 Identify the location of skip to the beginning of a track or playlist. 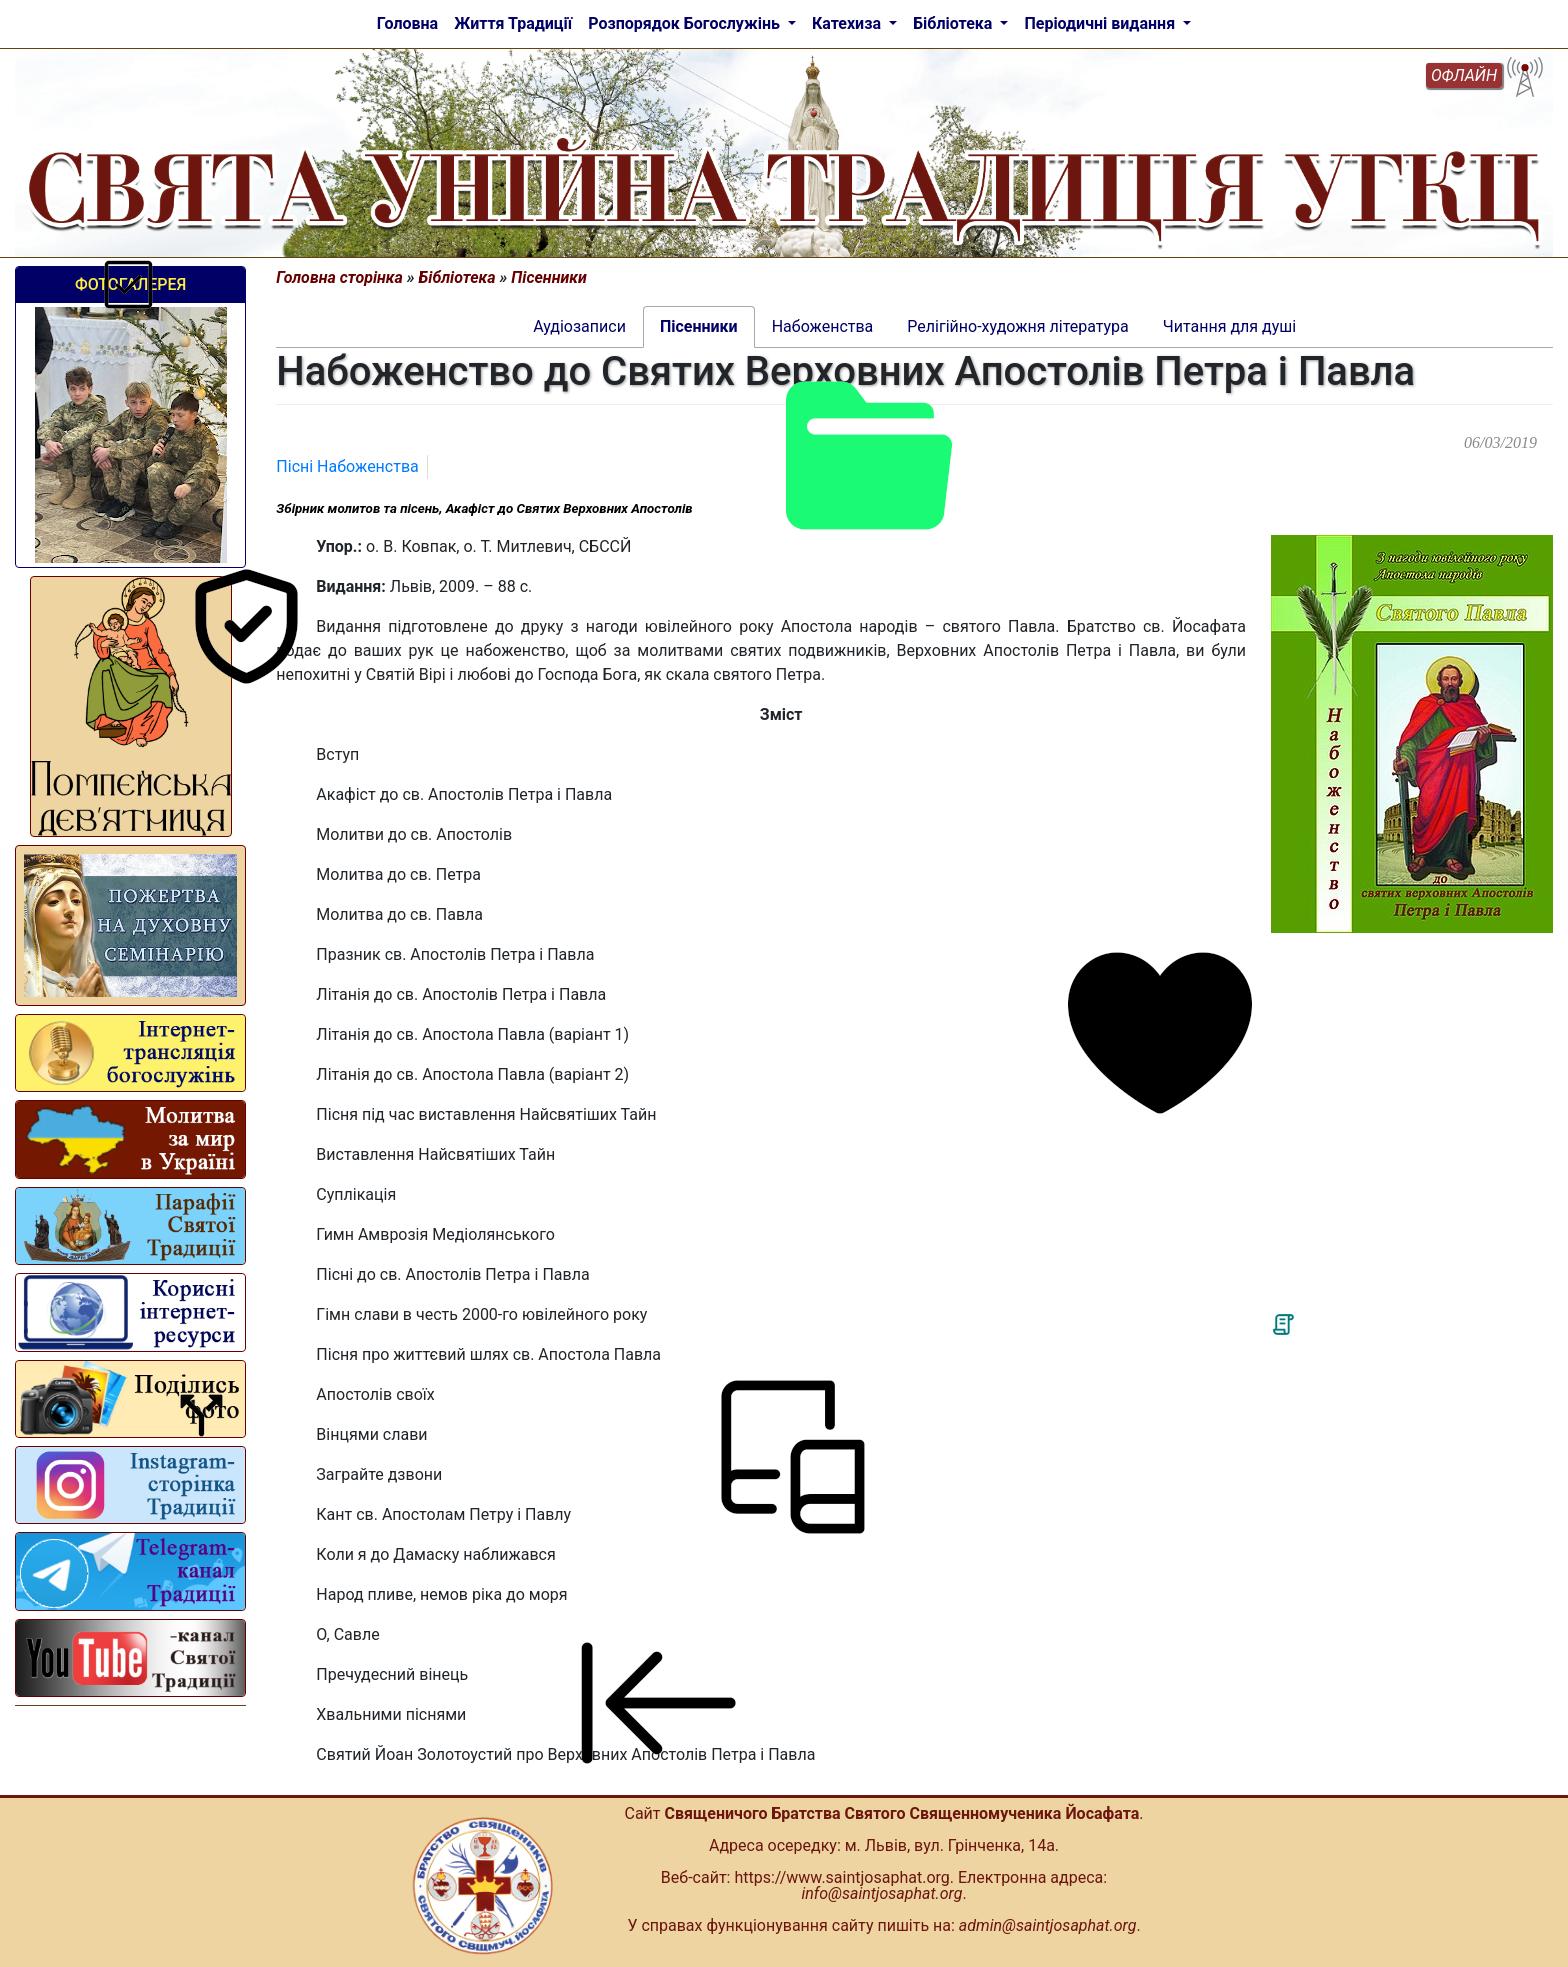
(655, 1703).